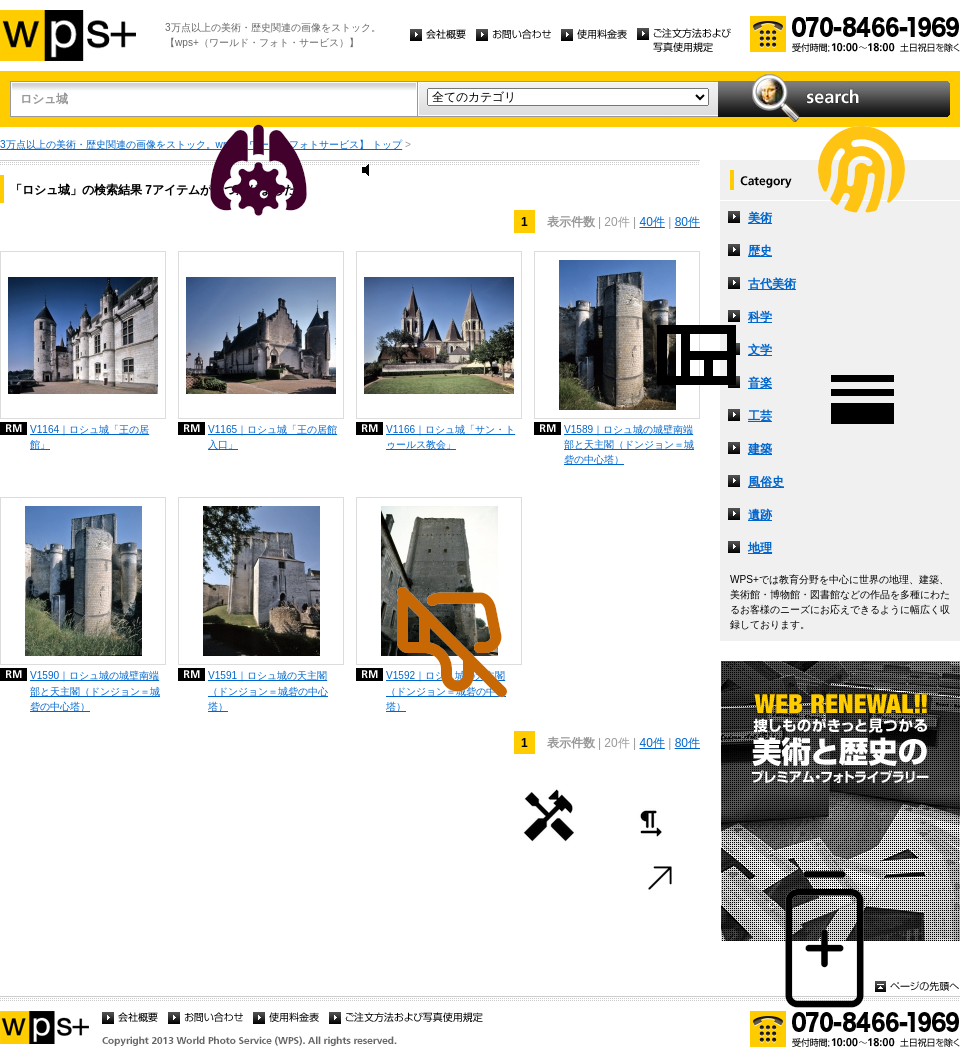 Image resolution: width=960 pixels, height=1057 pixels. What do you see at coordinates (366, 170) in the screenshot?
I see `mute audio or turn off sound` at bounding box center [366, 170].